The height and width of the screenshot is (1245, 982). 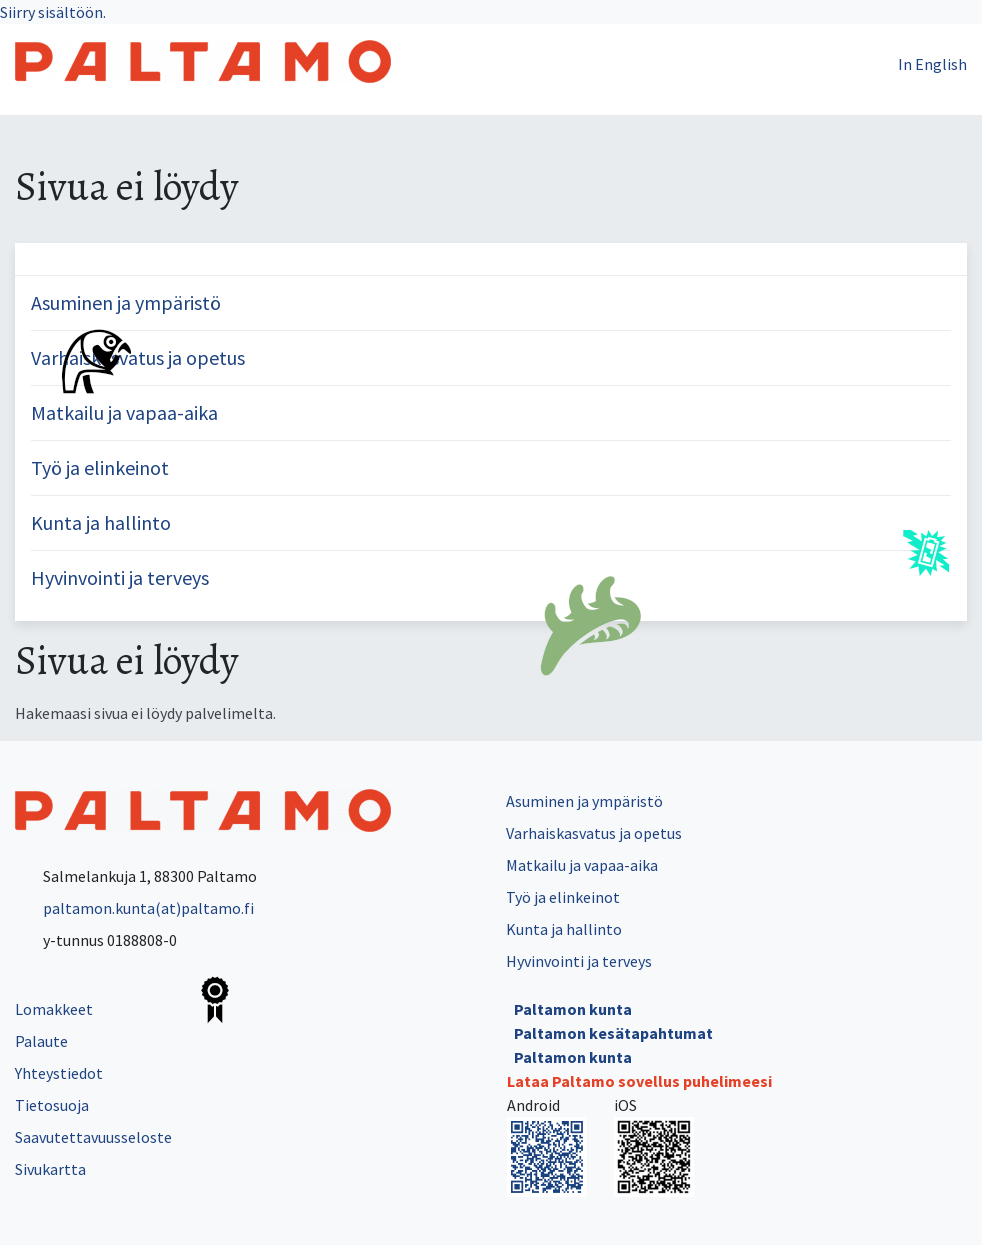 I want to click on boost or recharge energy, so click(x=926, y=553).